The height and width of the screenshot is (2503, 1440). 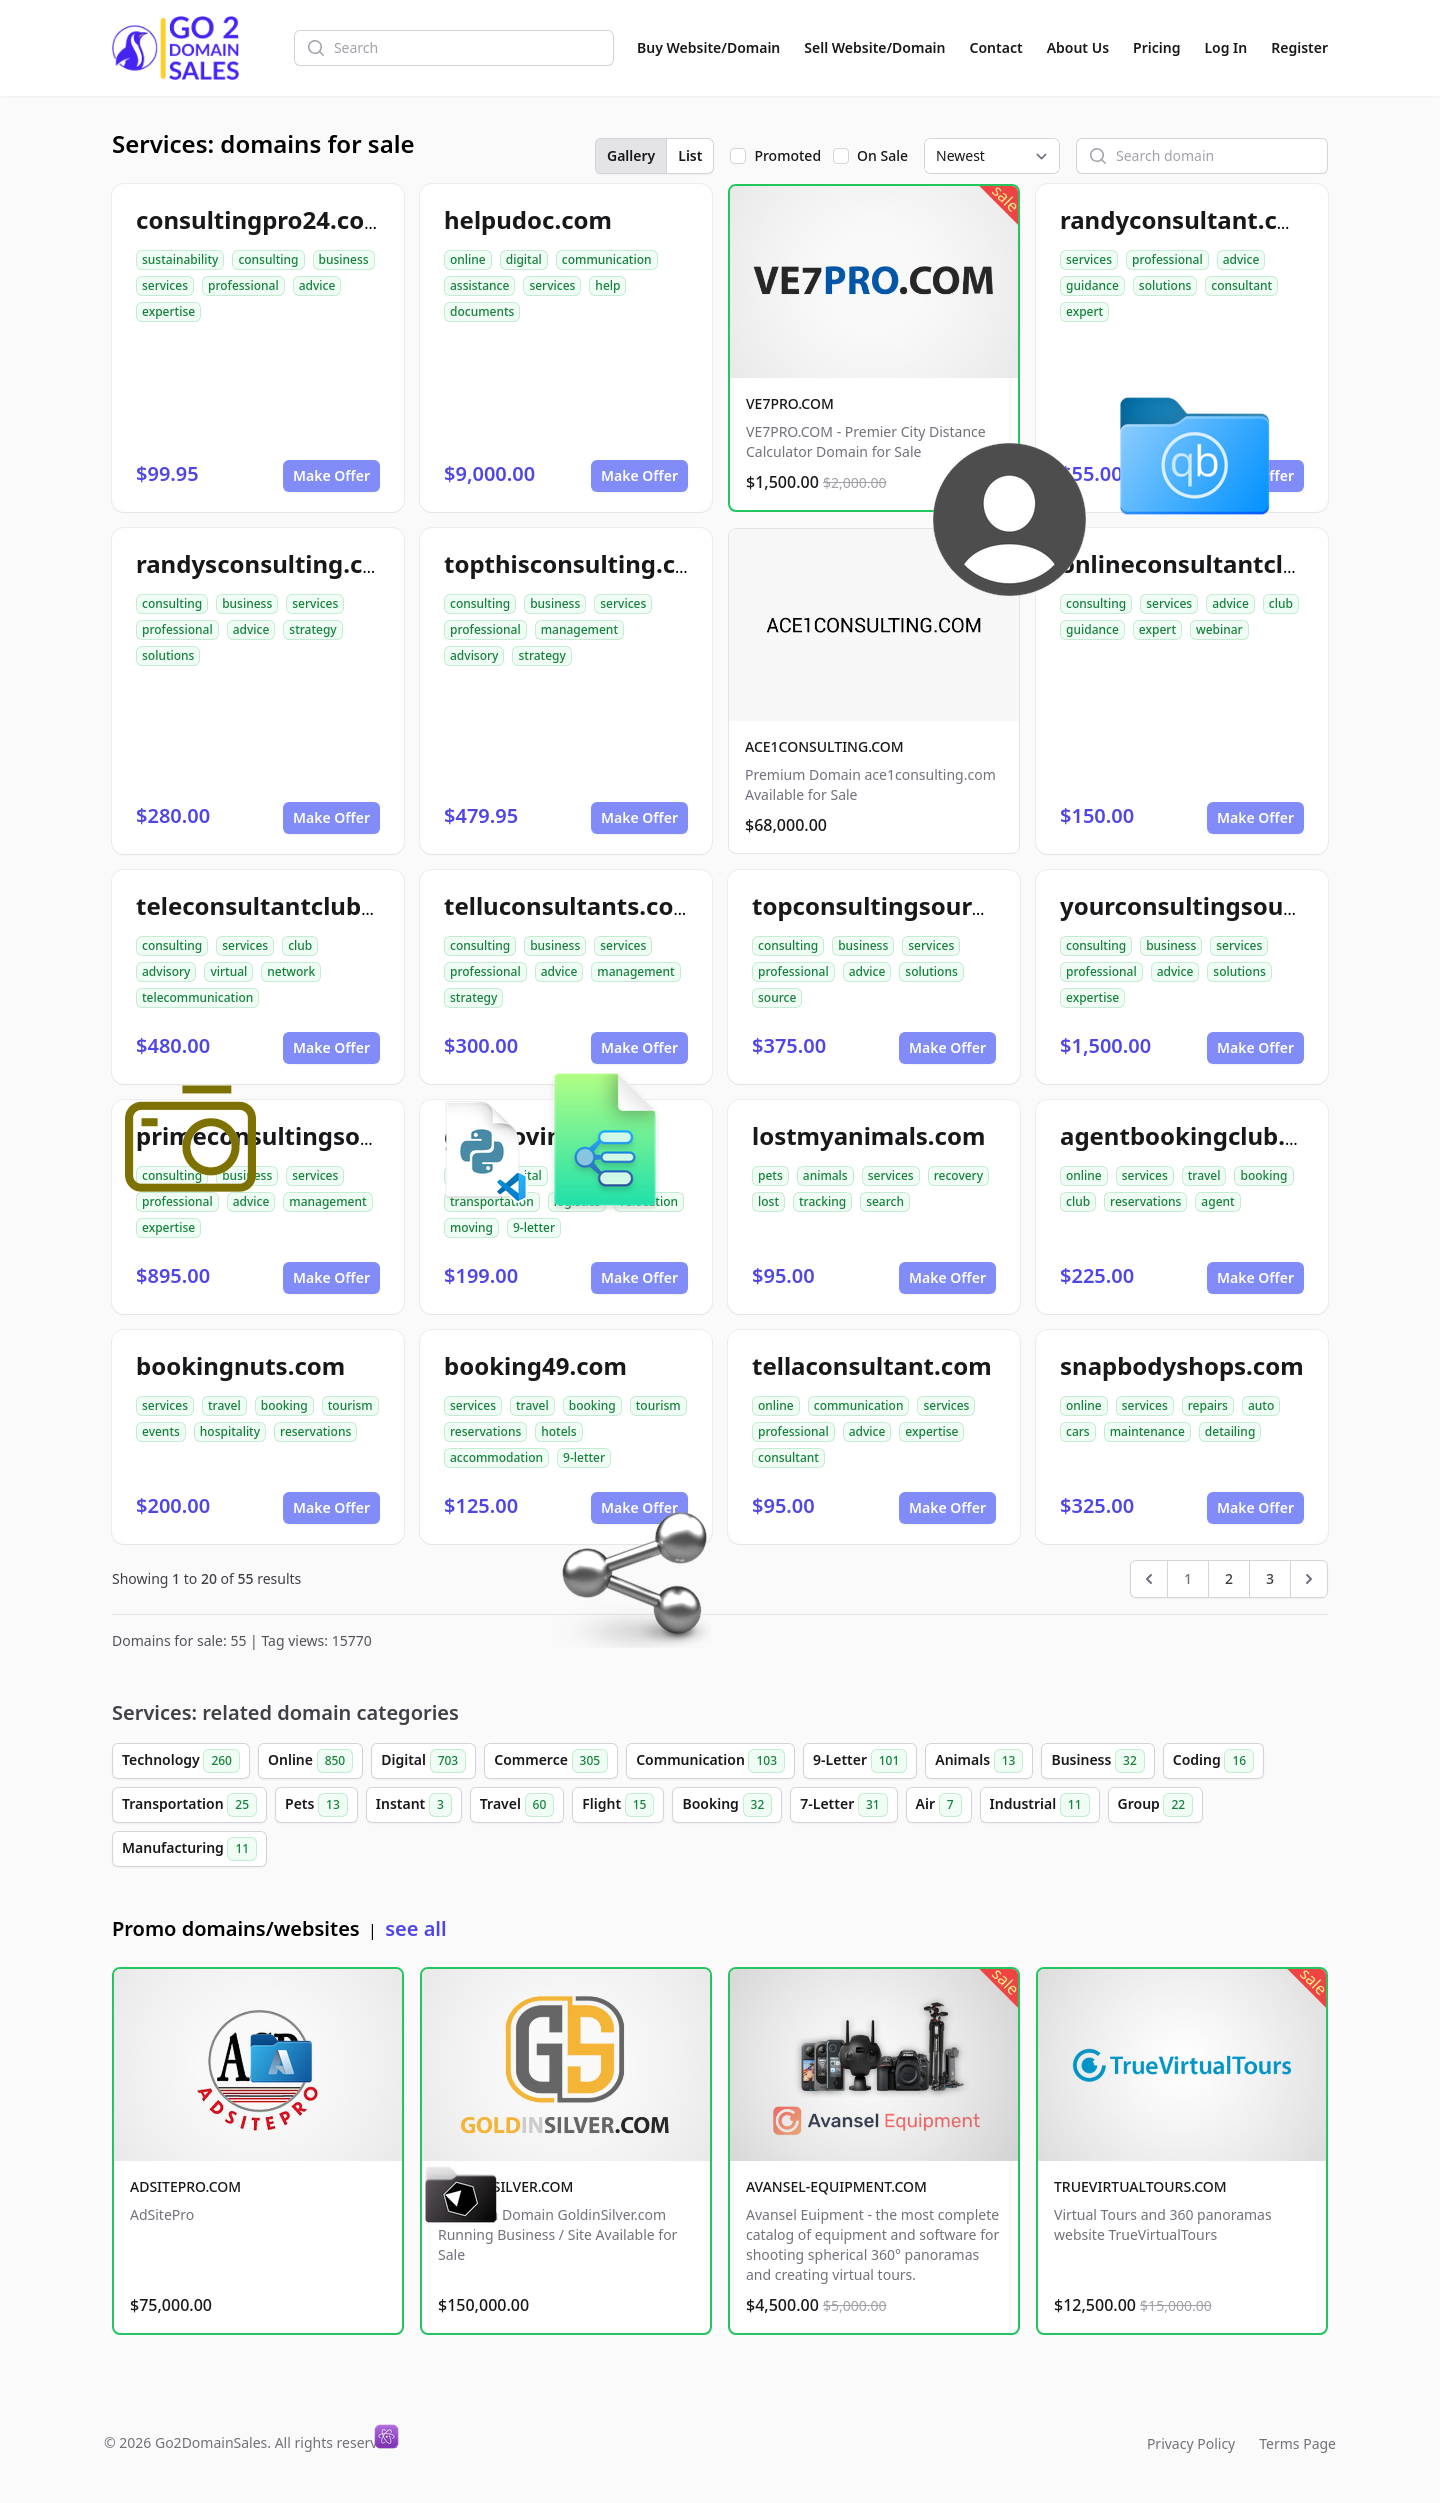 I want to click on view your user profile, so click(x=1009, y=519).